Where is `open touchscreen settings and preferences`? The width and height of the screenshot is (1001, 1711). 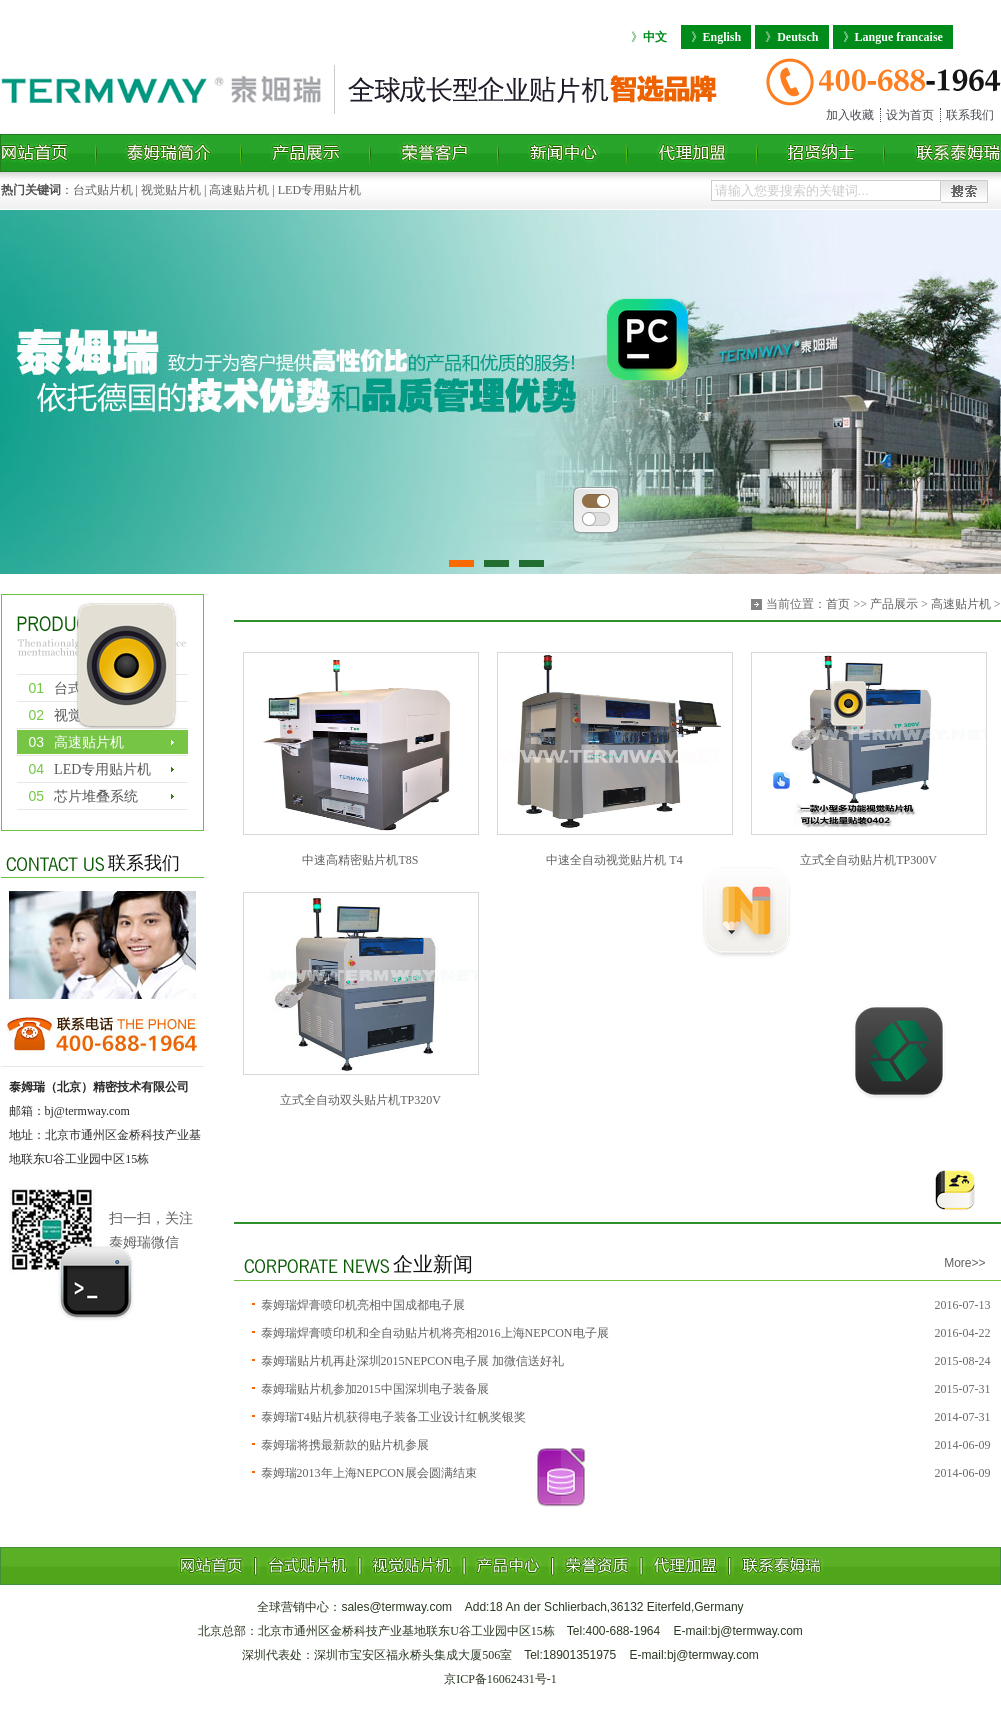 open touchscreen settings and preferences is located at coordinates (781, 780).